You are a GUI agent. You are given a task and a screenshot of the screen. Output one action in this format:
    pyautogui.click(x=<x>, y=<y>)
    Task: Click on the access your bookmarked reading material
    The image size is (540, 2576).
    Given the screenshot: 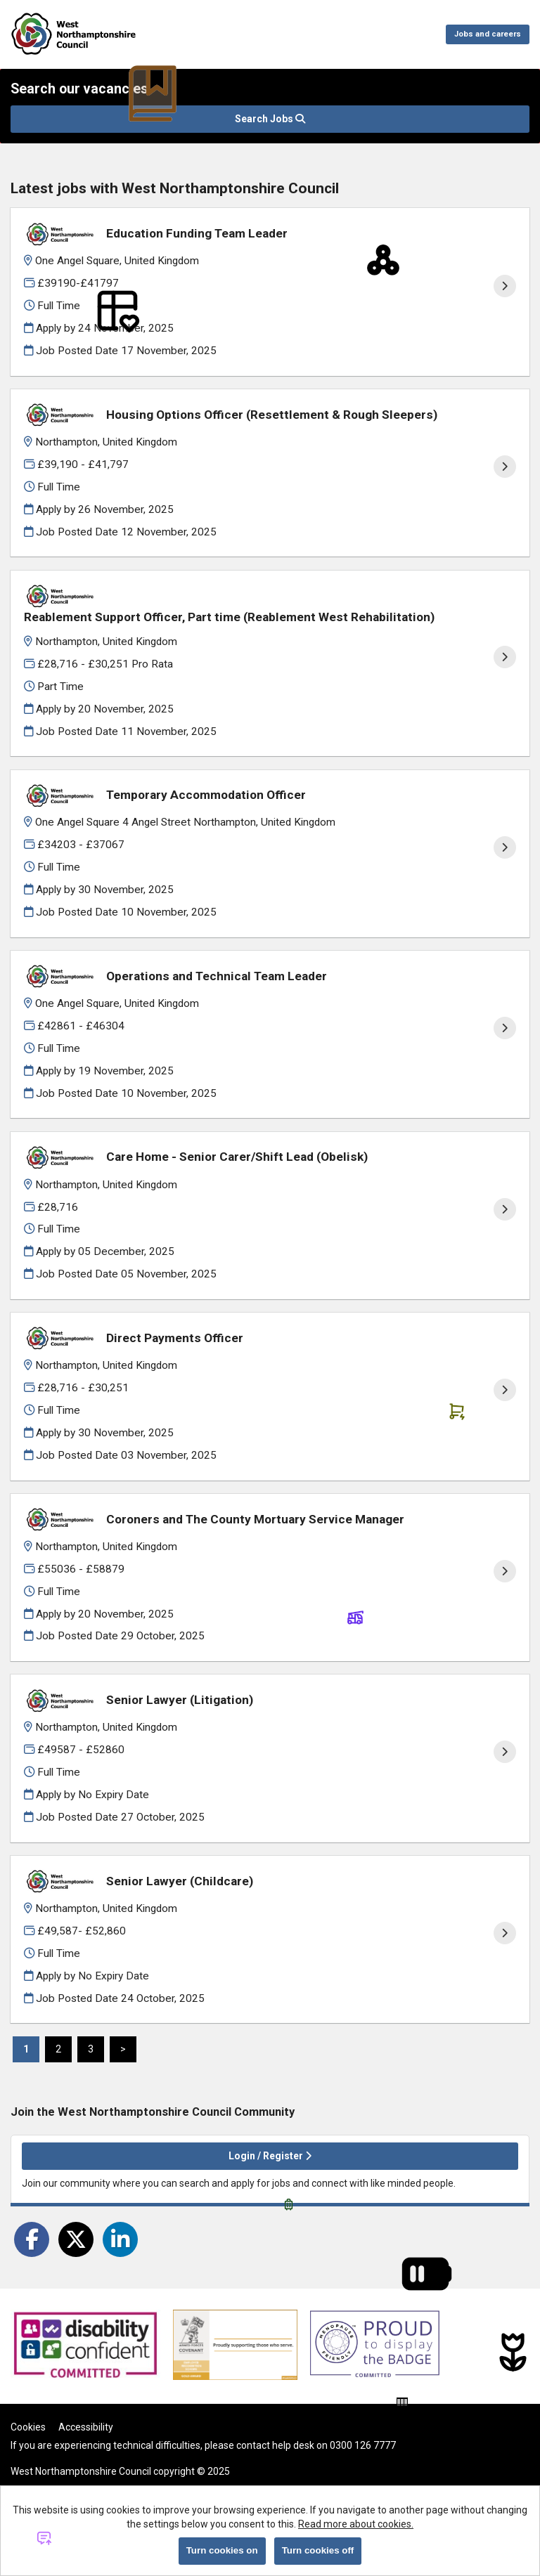 What is the action you would take?
    pyautogui.click(x=153, y=93)
    